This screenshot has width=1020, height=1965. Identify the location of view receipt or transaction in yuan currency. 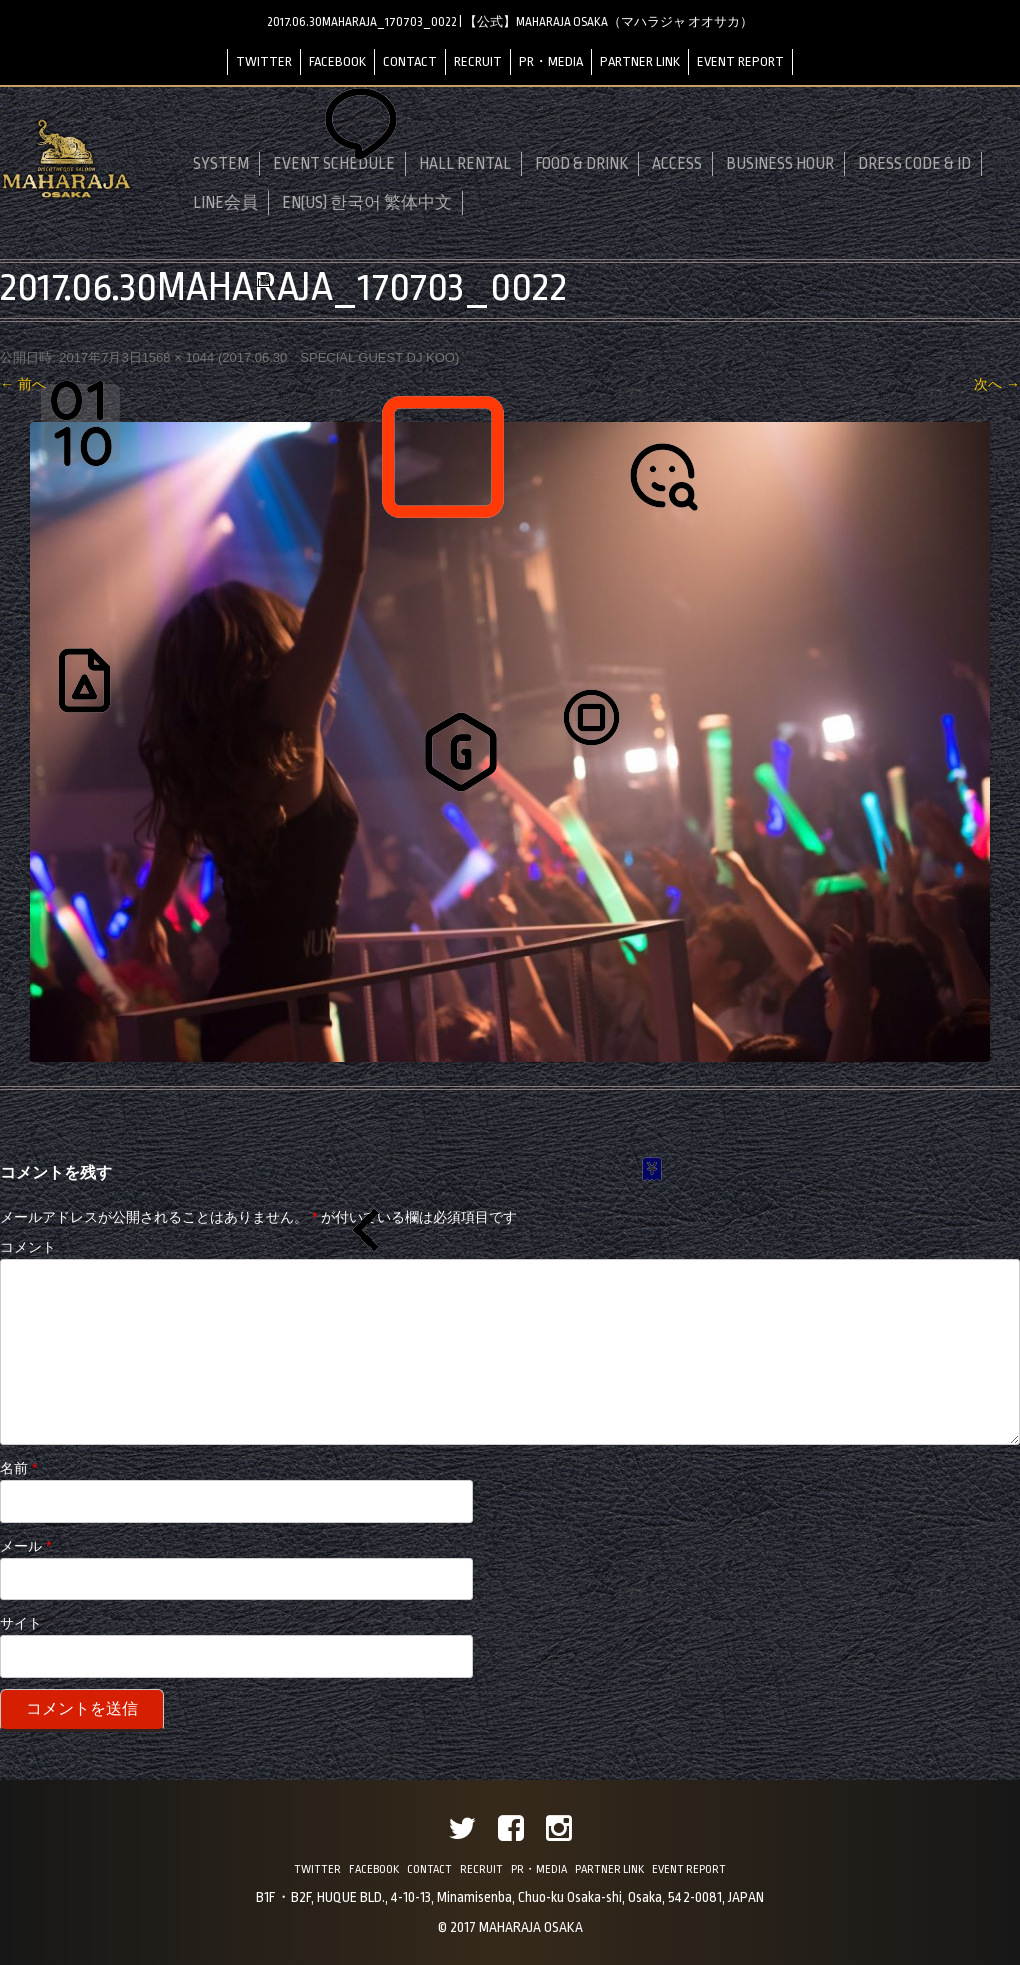
(652, 1169).